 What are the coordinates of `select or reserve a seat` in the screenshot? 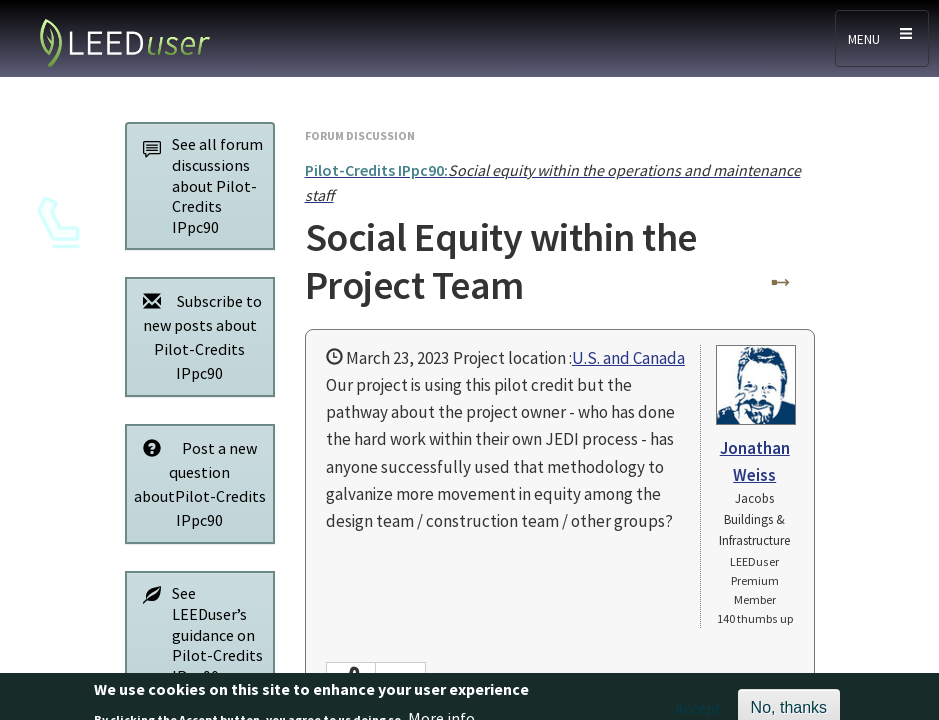 It's located at (57, 222).